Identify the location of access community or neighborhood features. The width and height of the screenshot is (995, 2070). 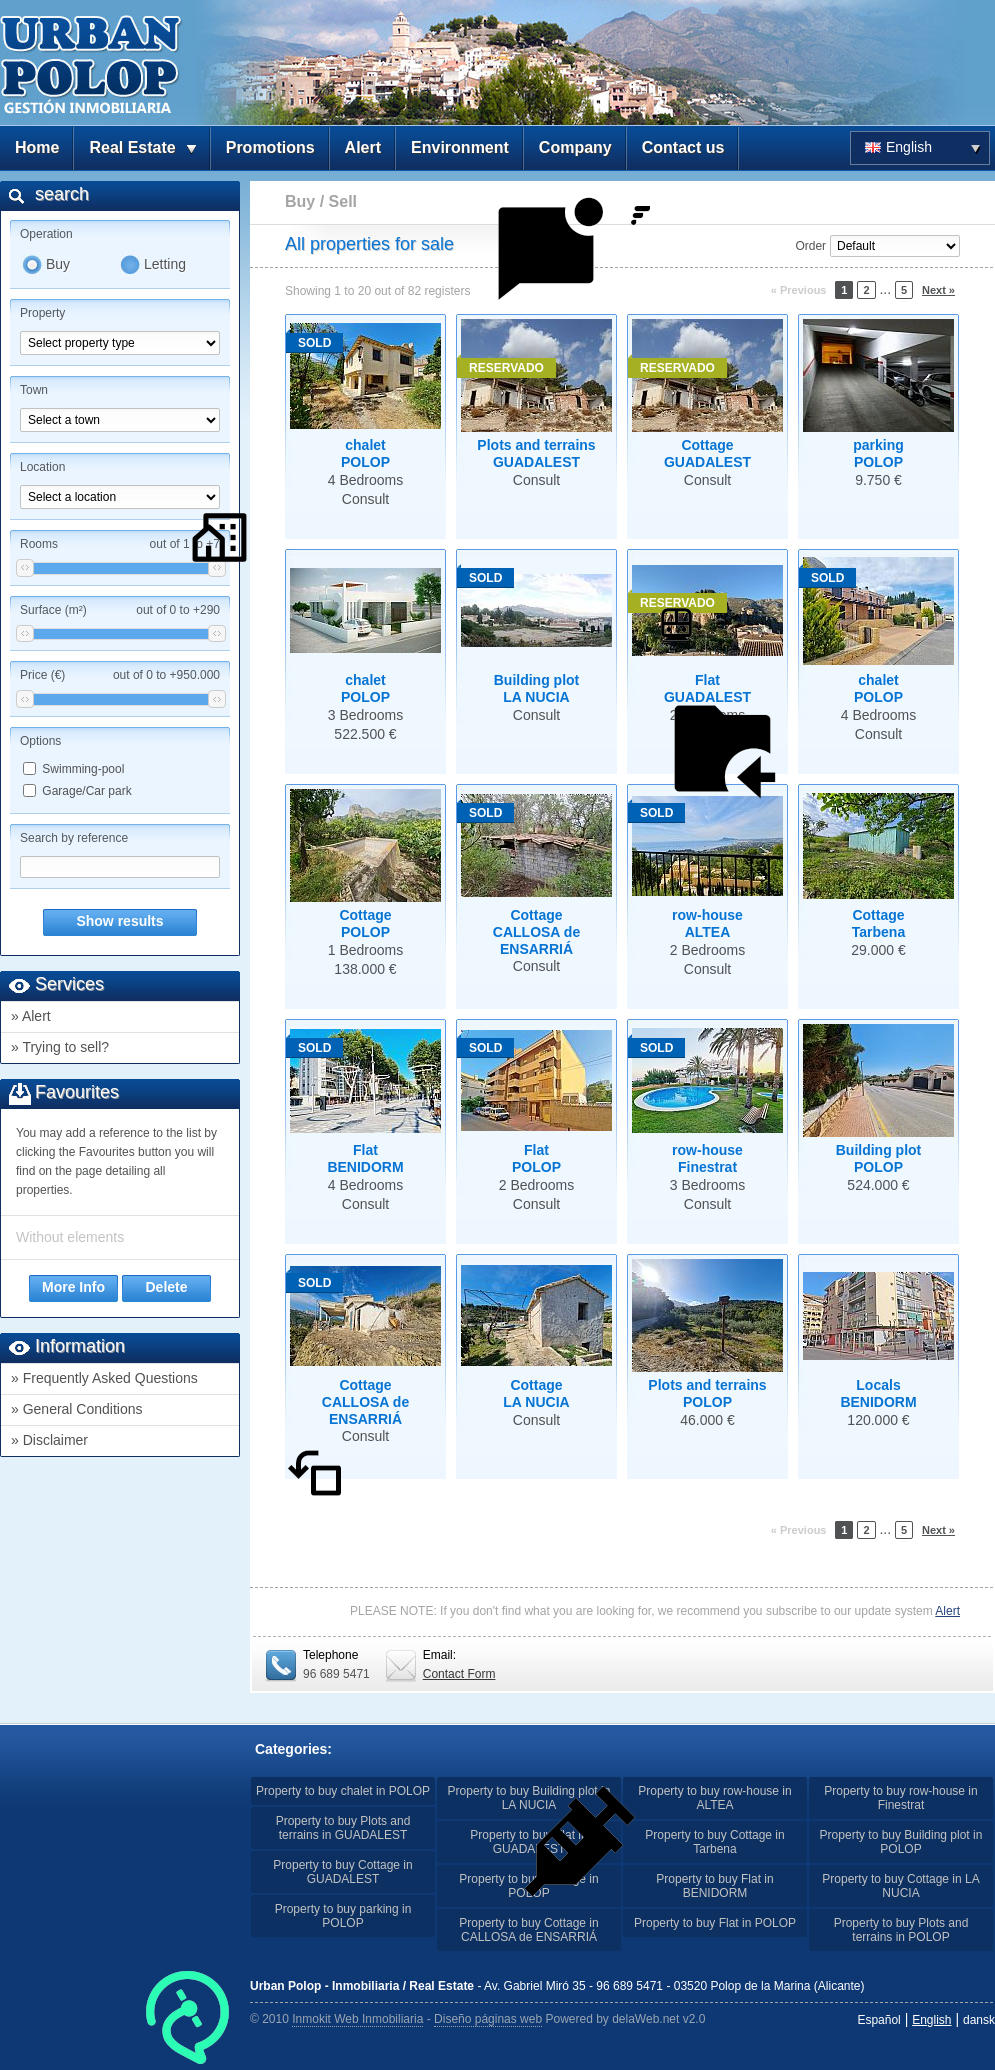
(219, 537).